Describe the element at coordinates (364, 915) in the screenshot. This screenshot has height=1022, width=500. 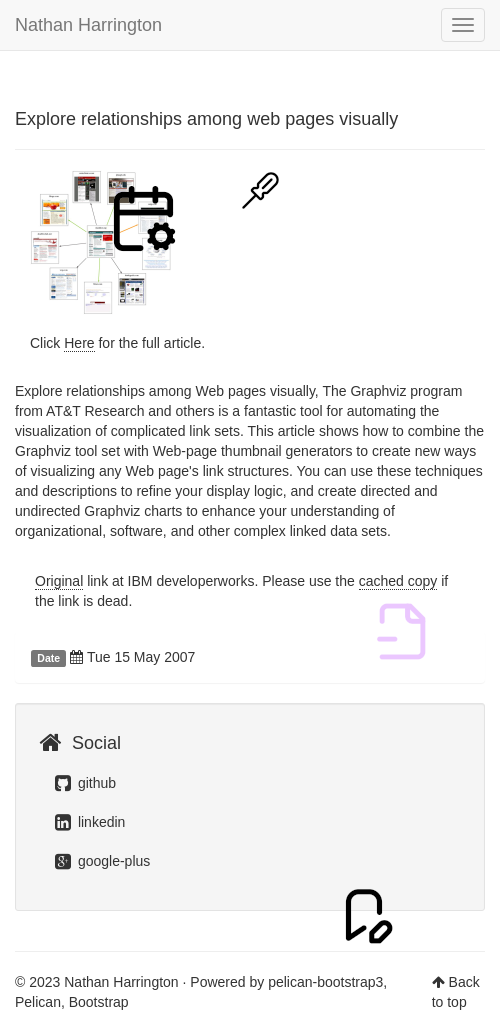
I see `edit a saved bookmark` at that location.